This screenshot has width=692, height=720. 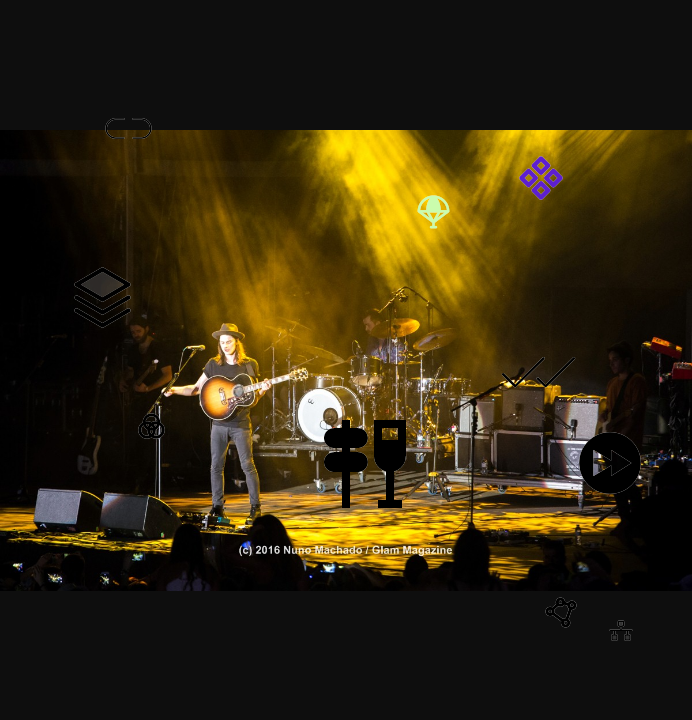 I want to click on browse tapas or small plates menu, so click(x=366, y=464).